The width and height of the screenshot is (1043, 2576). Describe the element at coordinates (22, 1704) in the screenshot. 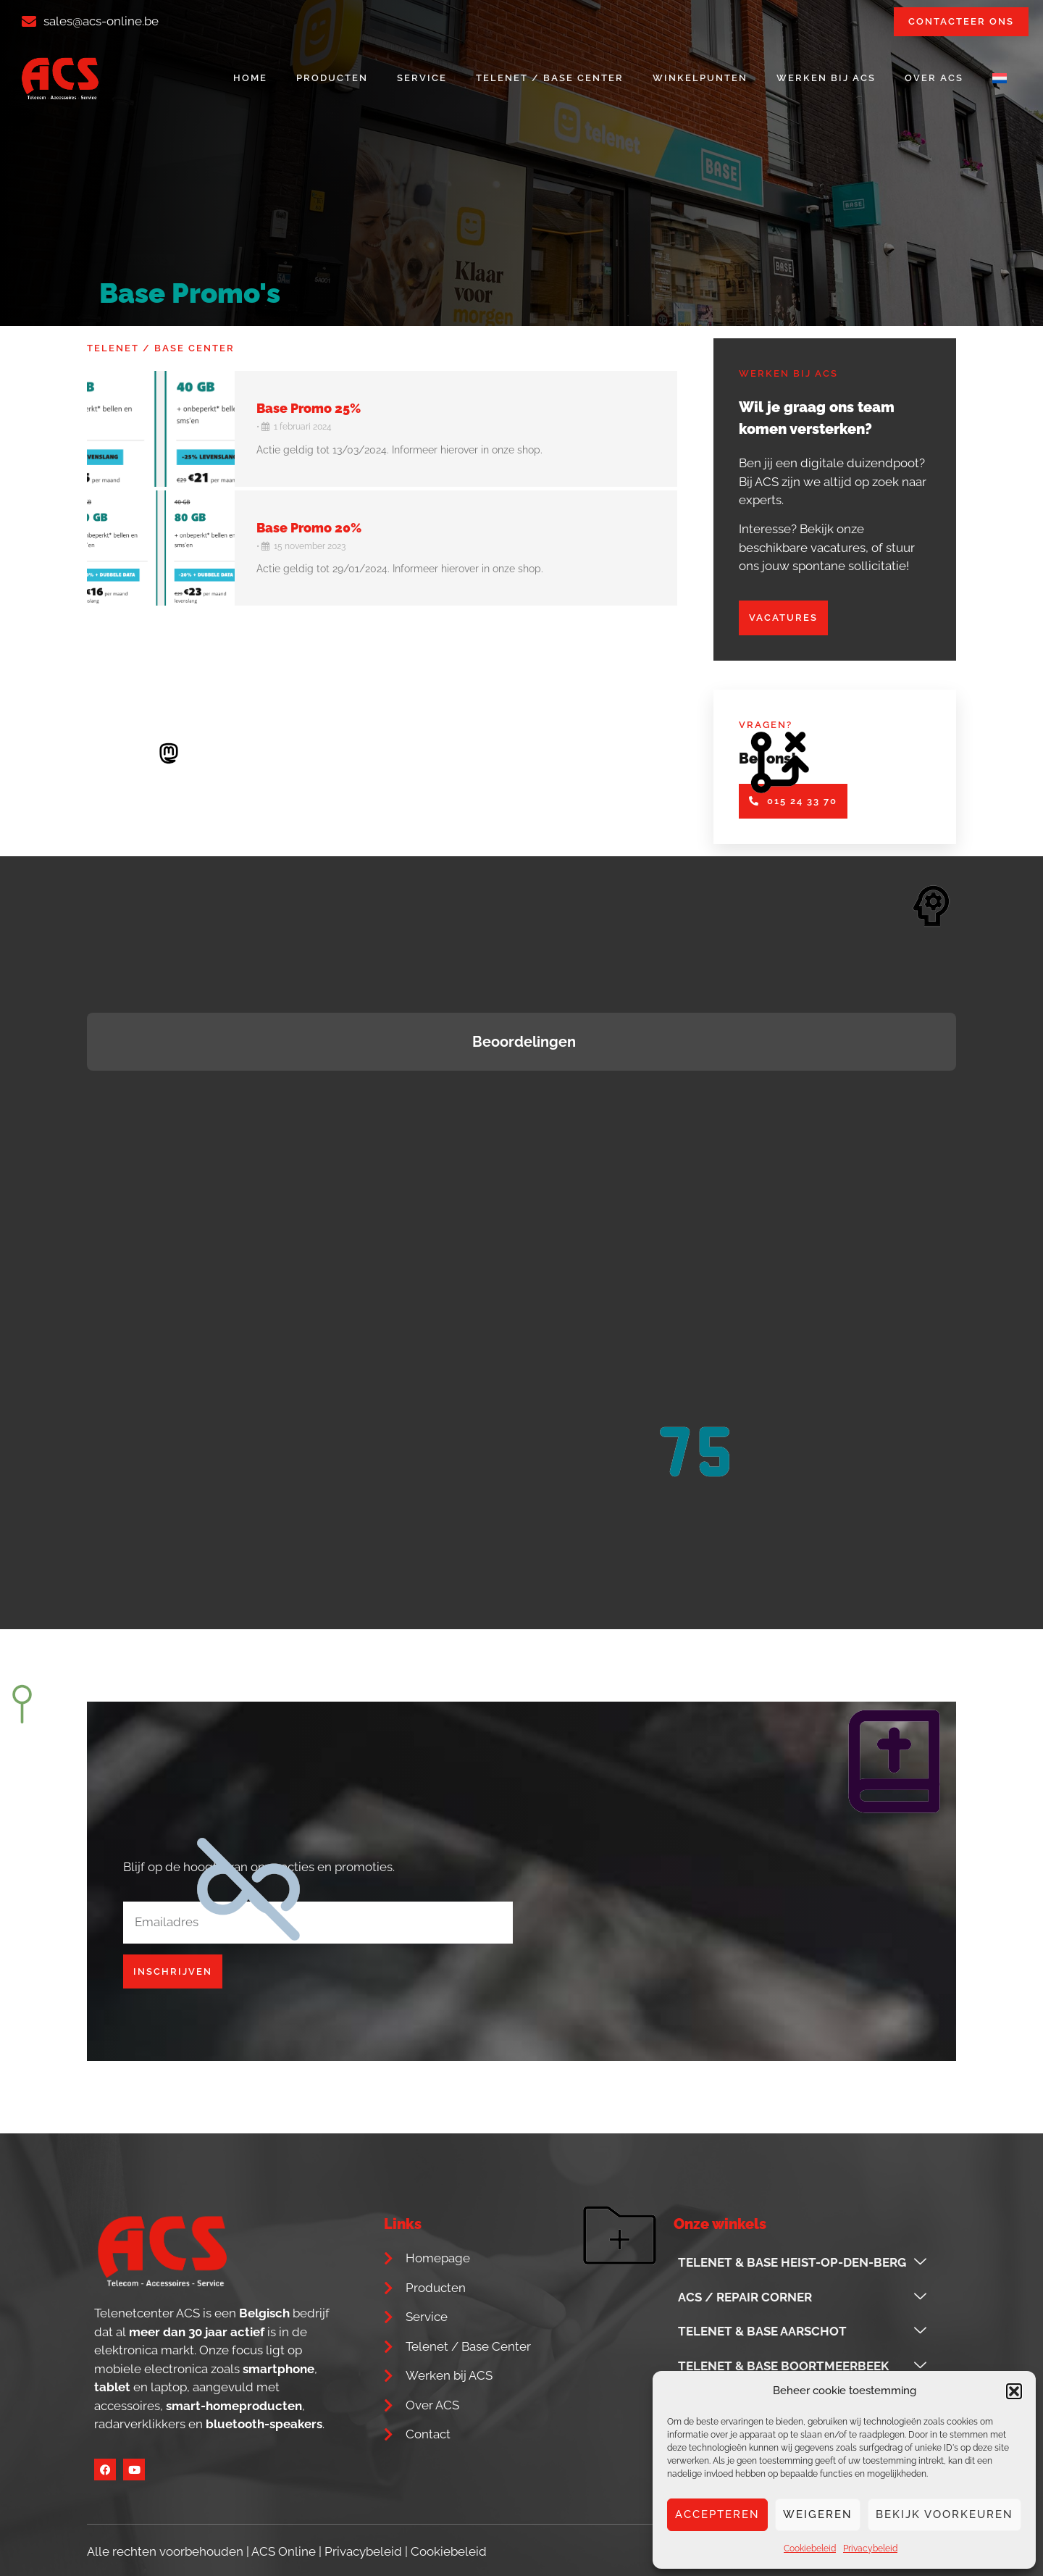

I see `mark a location on the map` at that location.